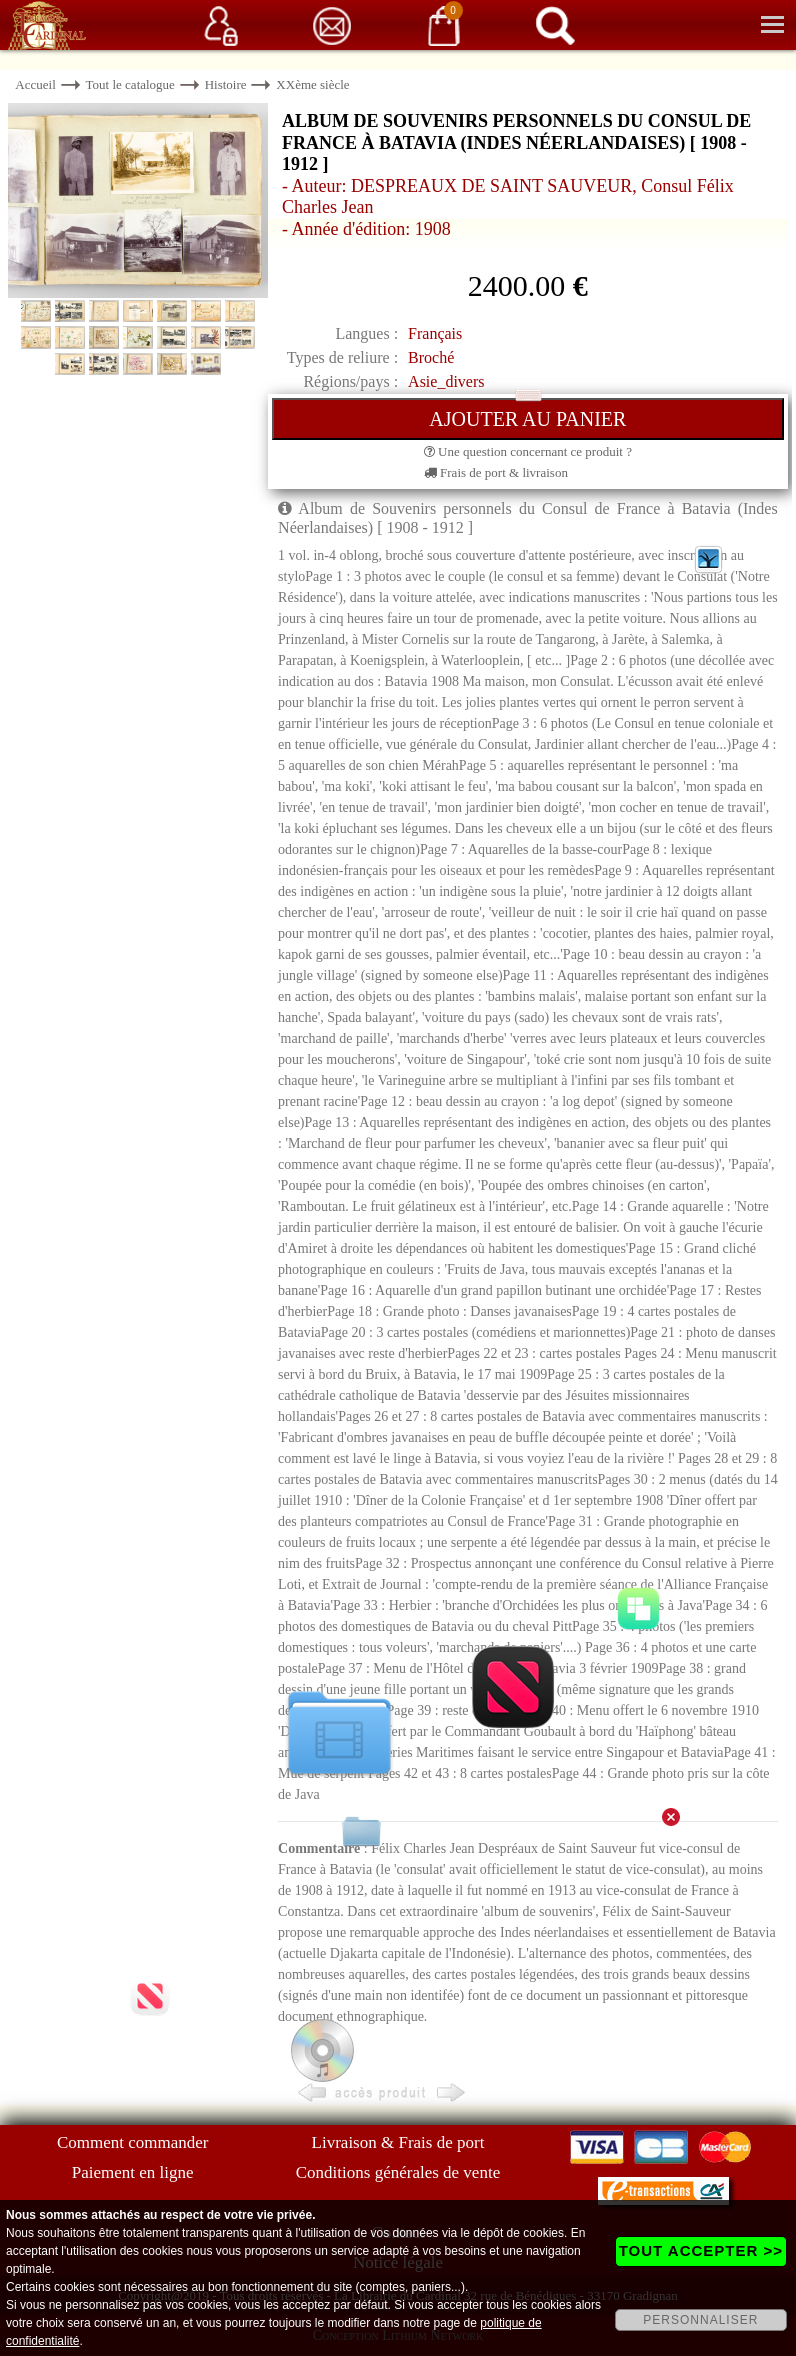  I want to click on organize media files in a catalog folder, so click(361, 1831).